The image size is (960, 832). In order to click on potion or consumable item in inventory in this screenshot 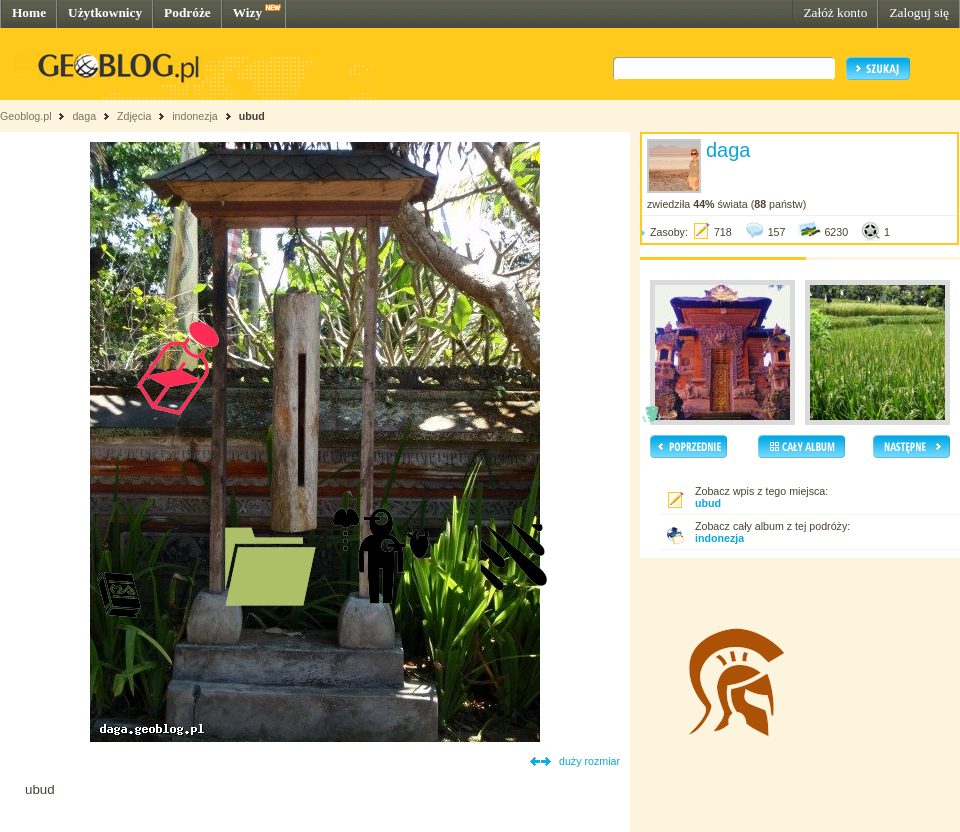, I will do `click(179, 368)`.